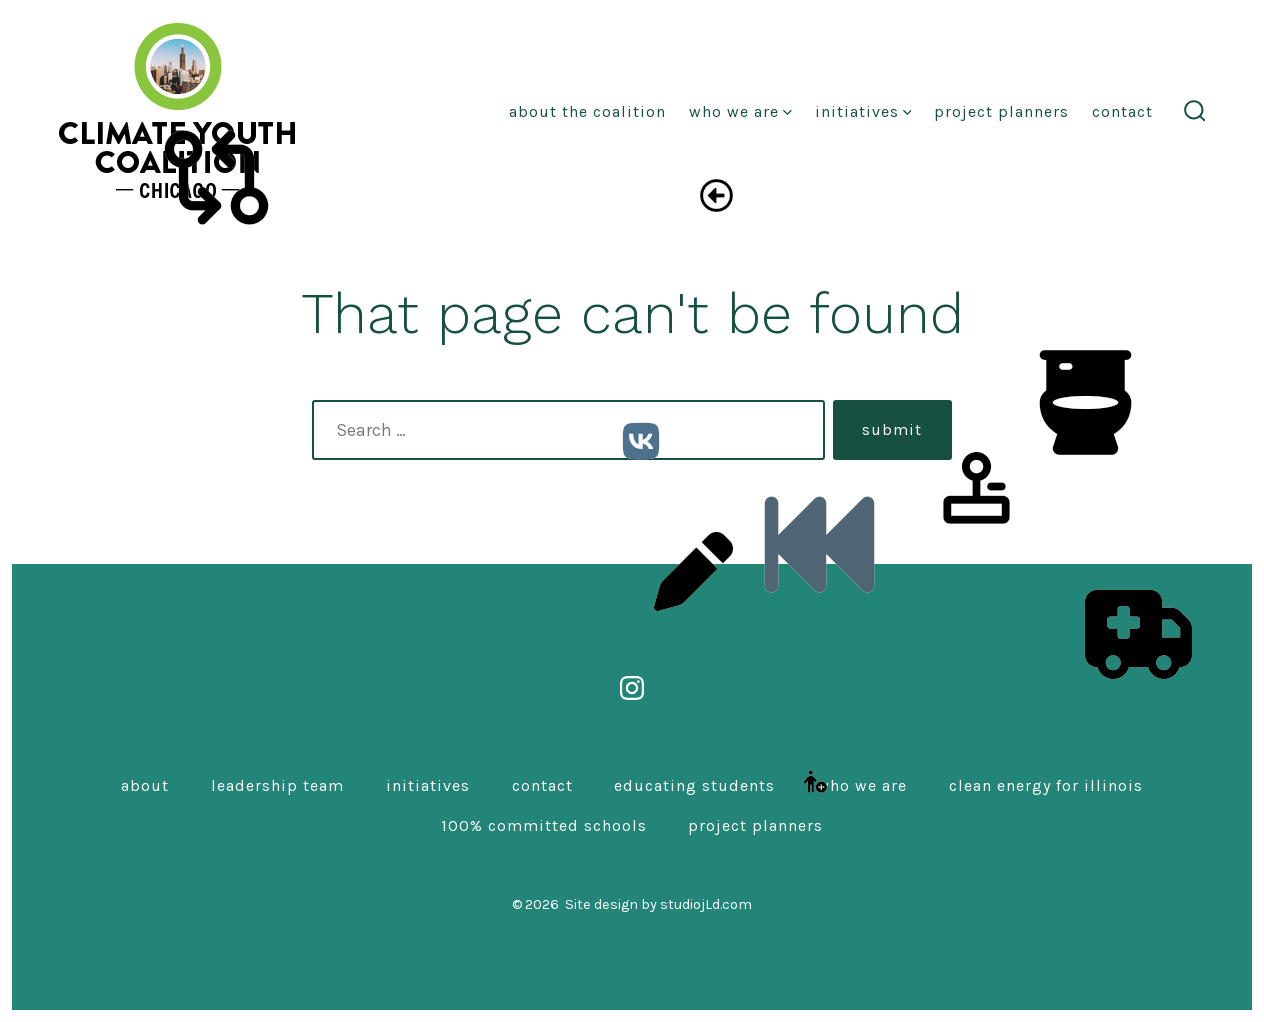 This screenshot has width=1264, height=1022. Describe the element at coordinates (216, 177) in the screenshot. I see `compare branches in version control` at that location.